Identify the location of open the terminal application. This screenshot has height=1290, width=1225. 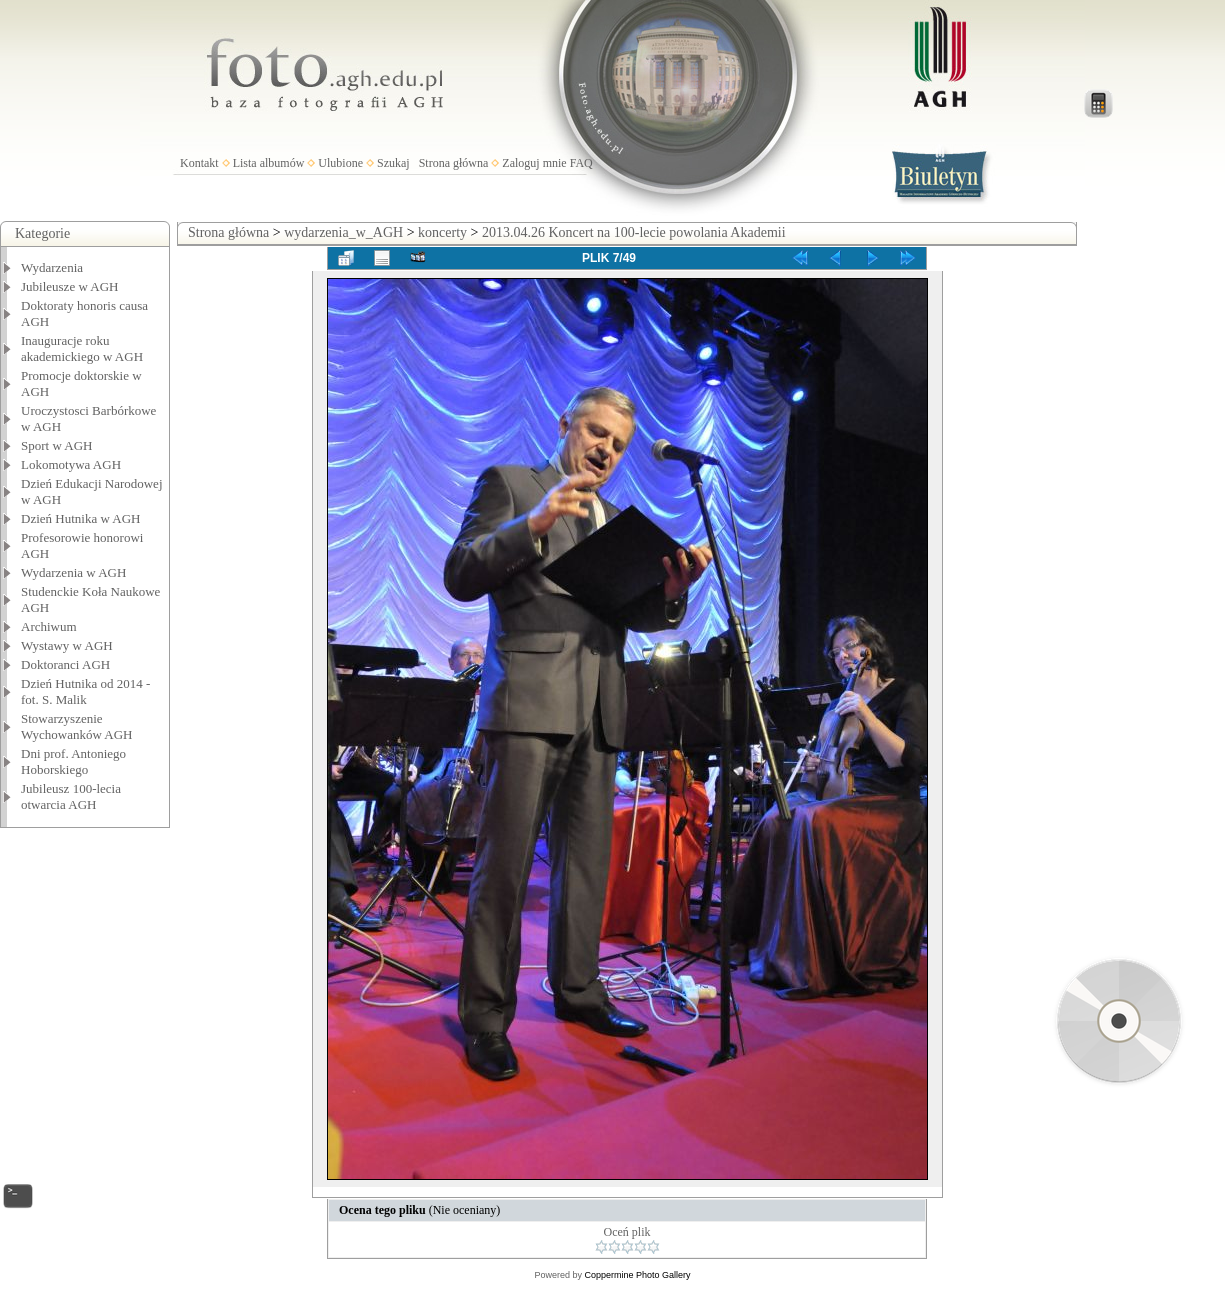
(18, 1196).